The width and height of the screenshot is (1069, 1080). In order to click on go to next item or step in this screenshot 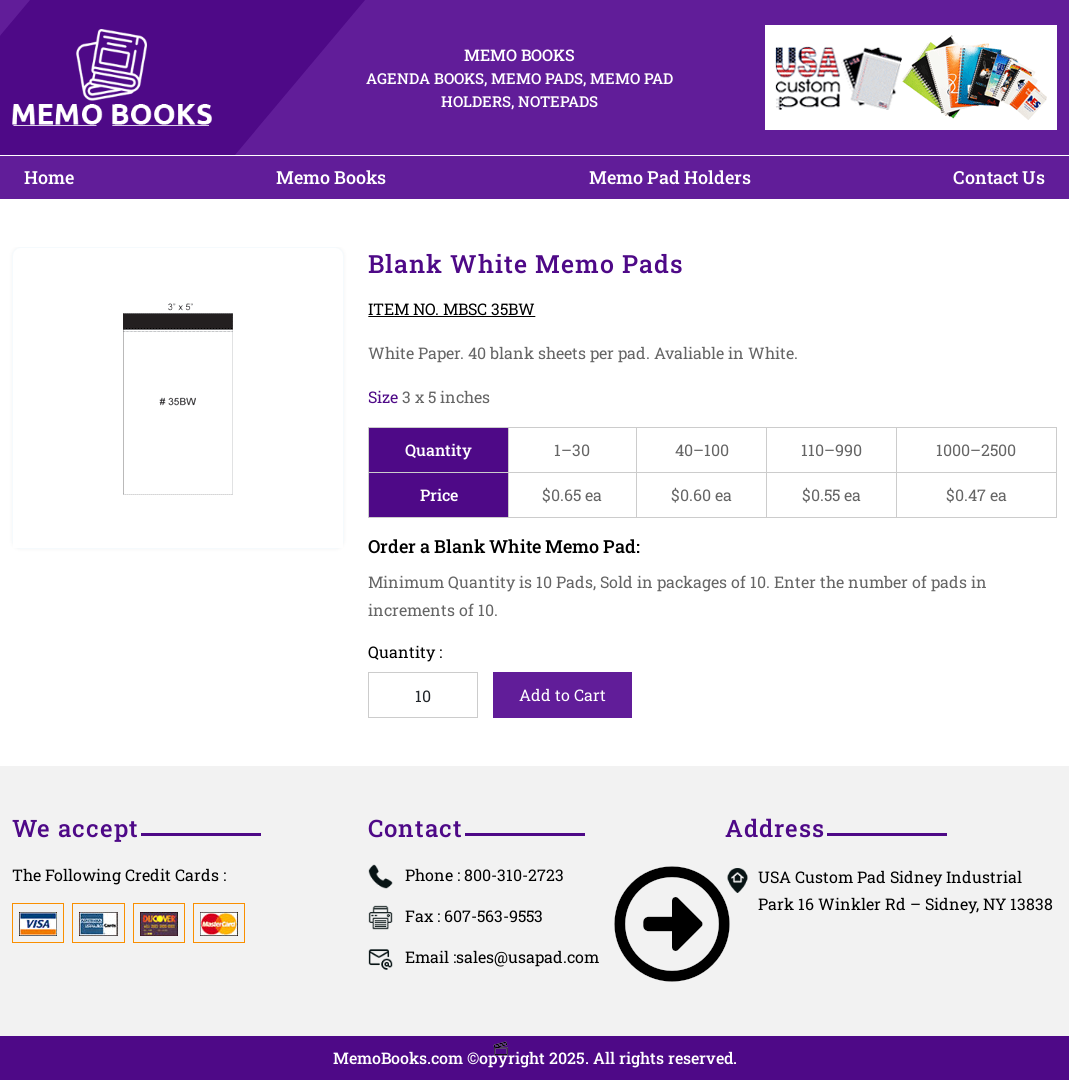, I will do `click(672, 924)`.